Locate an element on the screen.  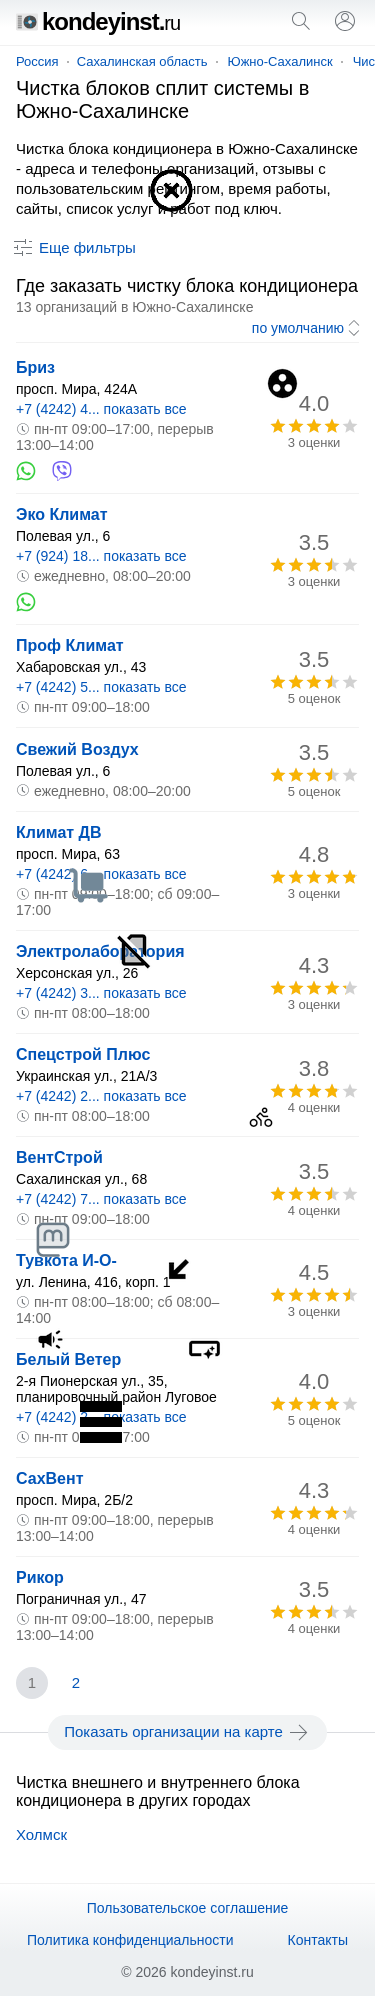
add a smart action or automated button is located at coordinates (204, 1348).